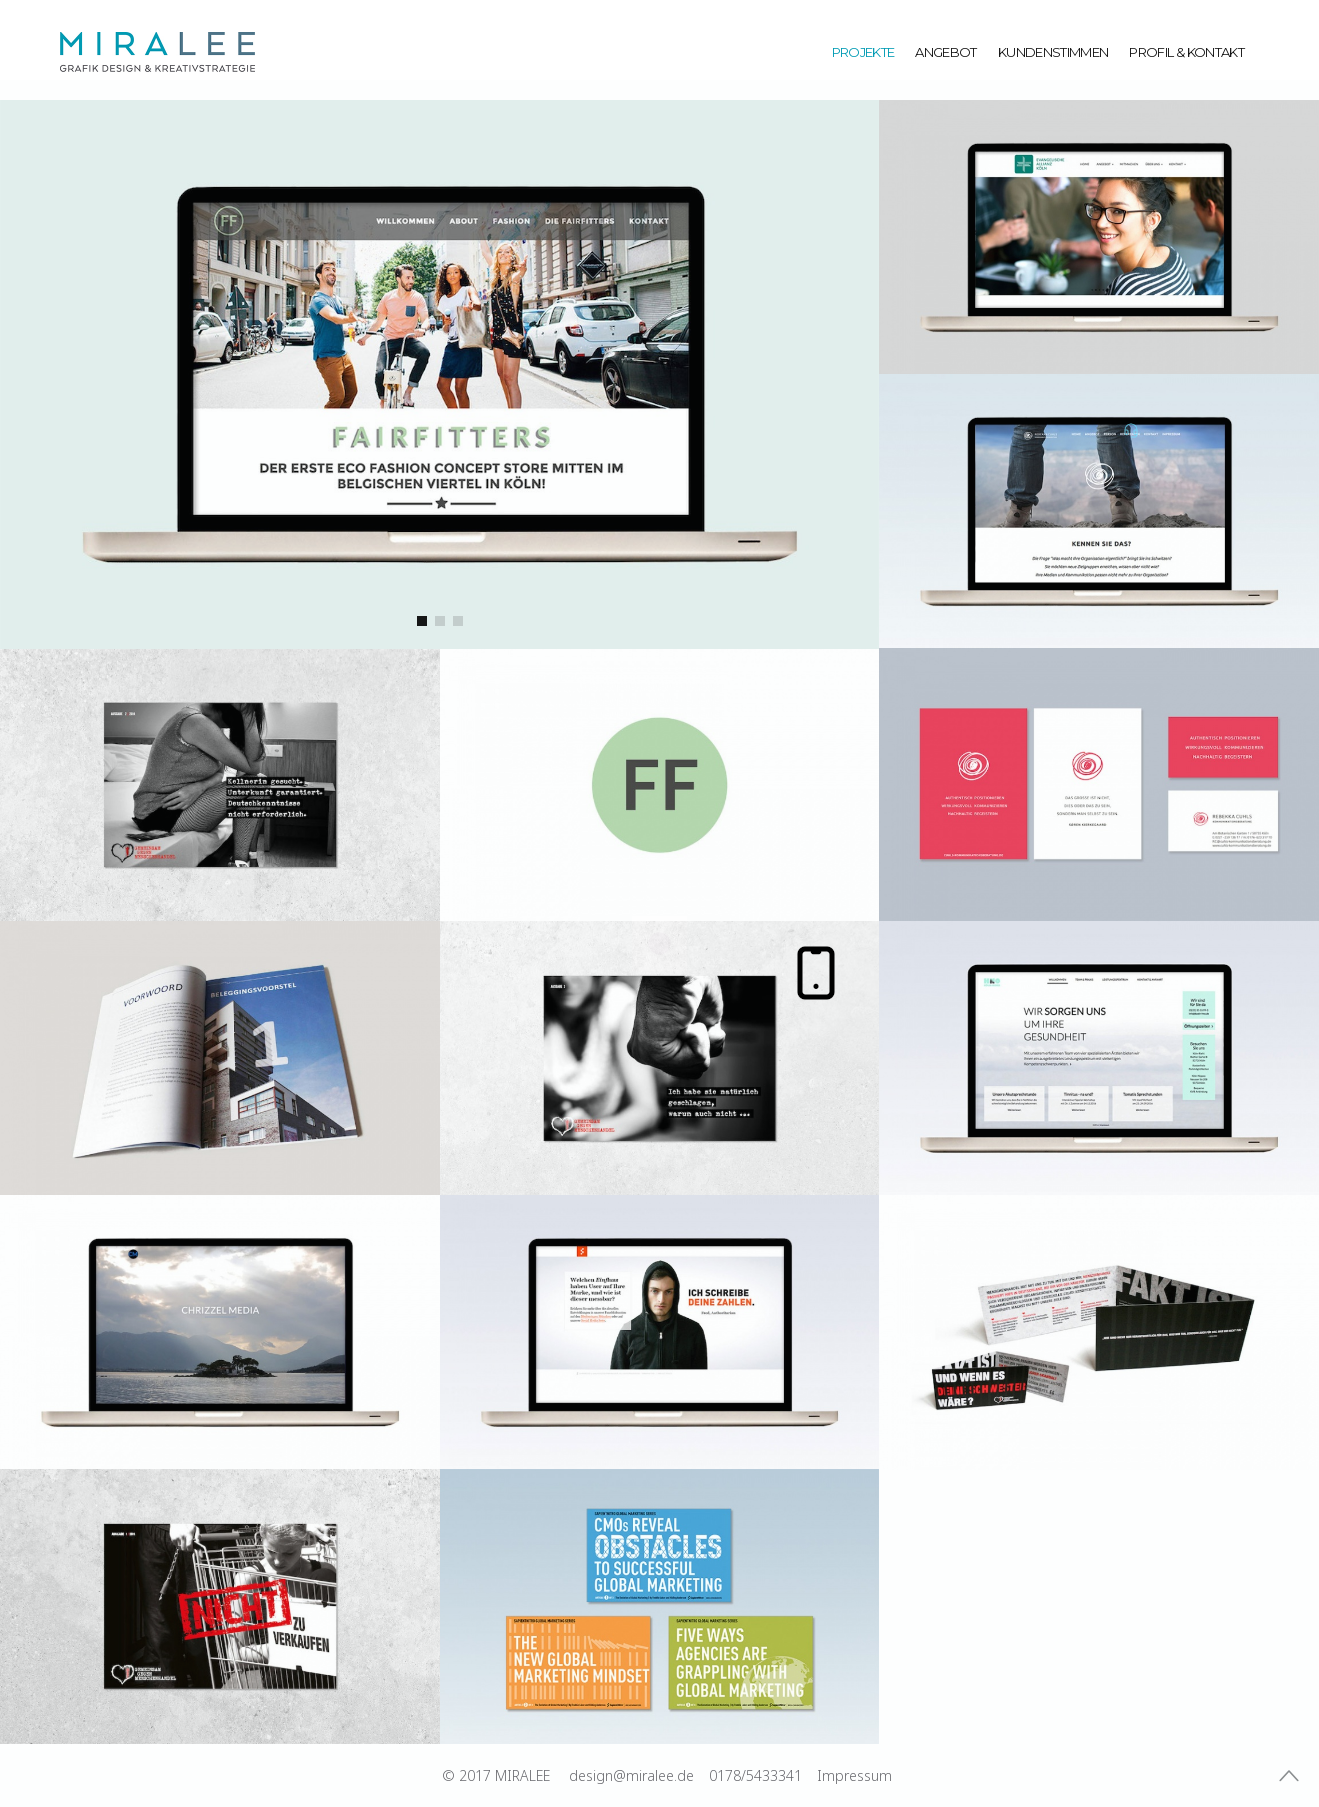 The width and height of the screenshot is (1319, 1807). What do you see at coordinates (816, 973) in the screenshot?
I see `switch to mobile view` at bounding box center [816, 973].